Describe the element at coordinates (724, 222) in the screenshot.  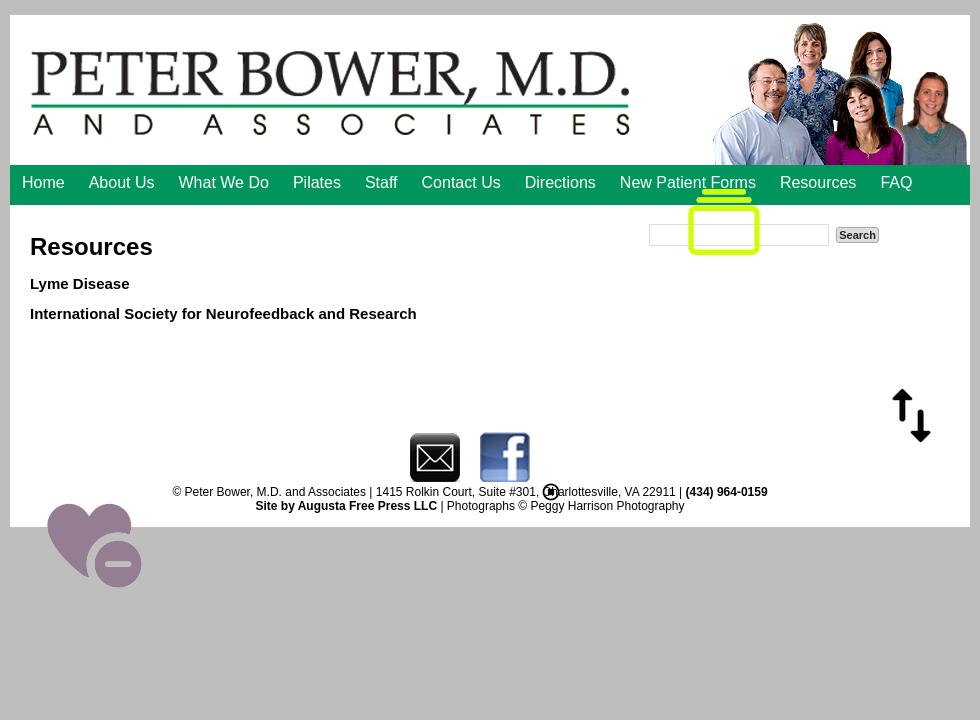
I see `view photo albums` at that location.